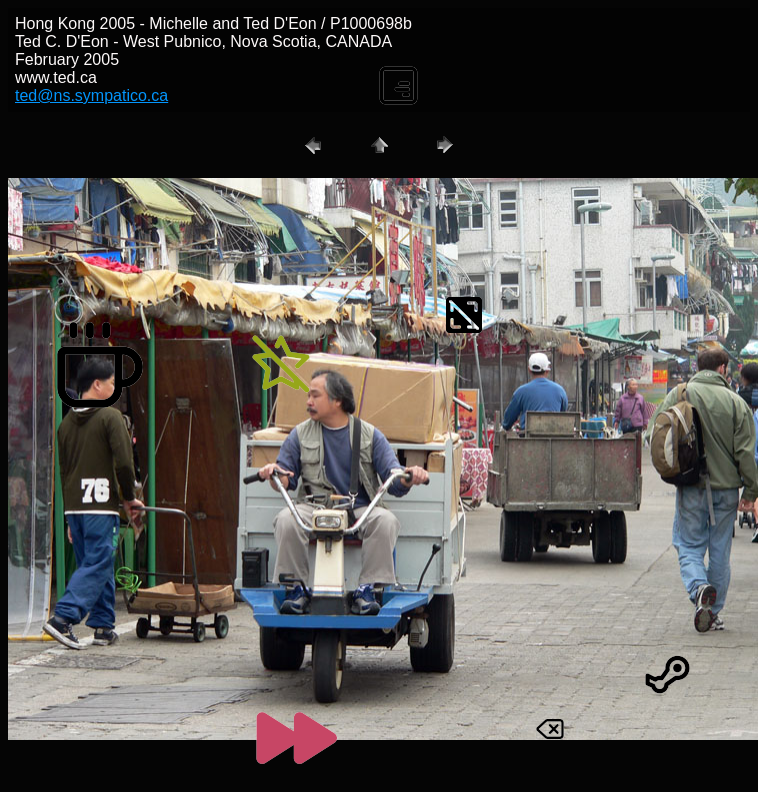 This screenshot has height=792, width=758. Describe the element at coordinates (667, 673) in the screenshot. I see `open Steam gaming platform` at that location.